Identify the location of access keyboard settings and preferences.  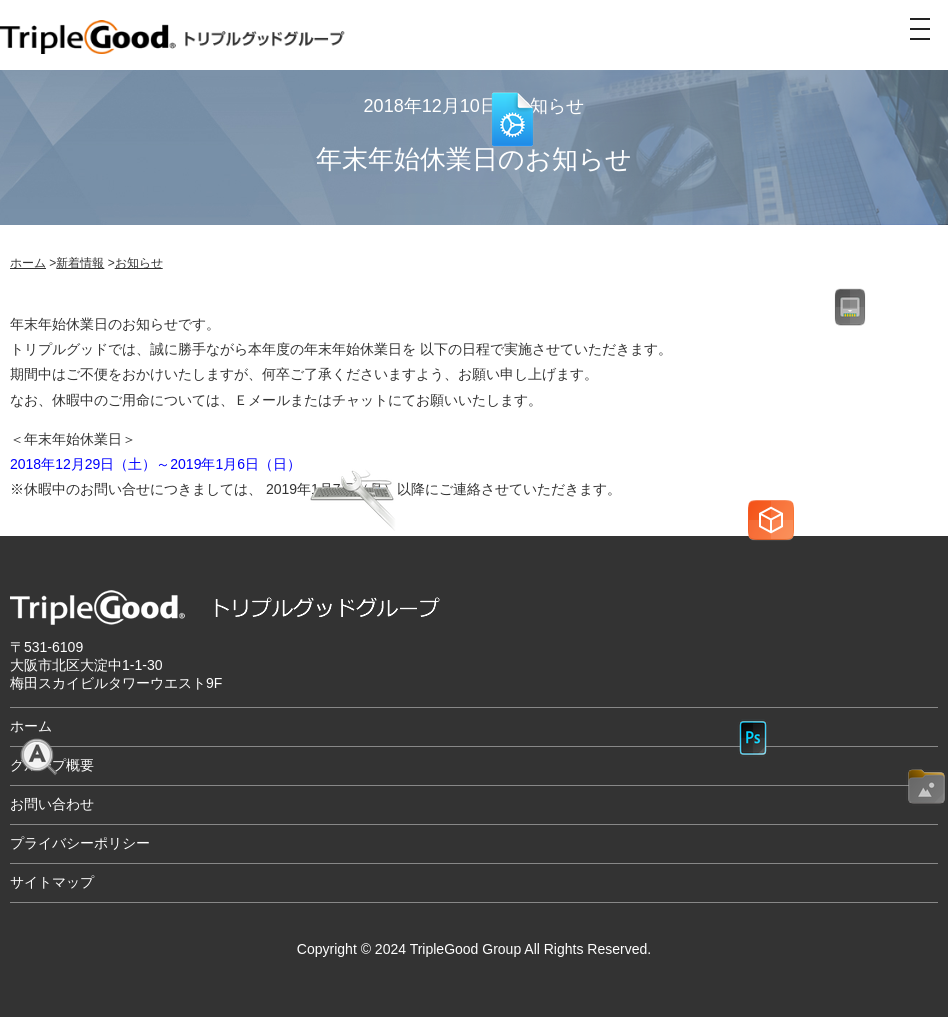
(351, 484).